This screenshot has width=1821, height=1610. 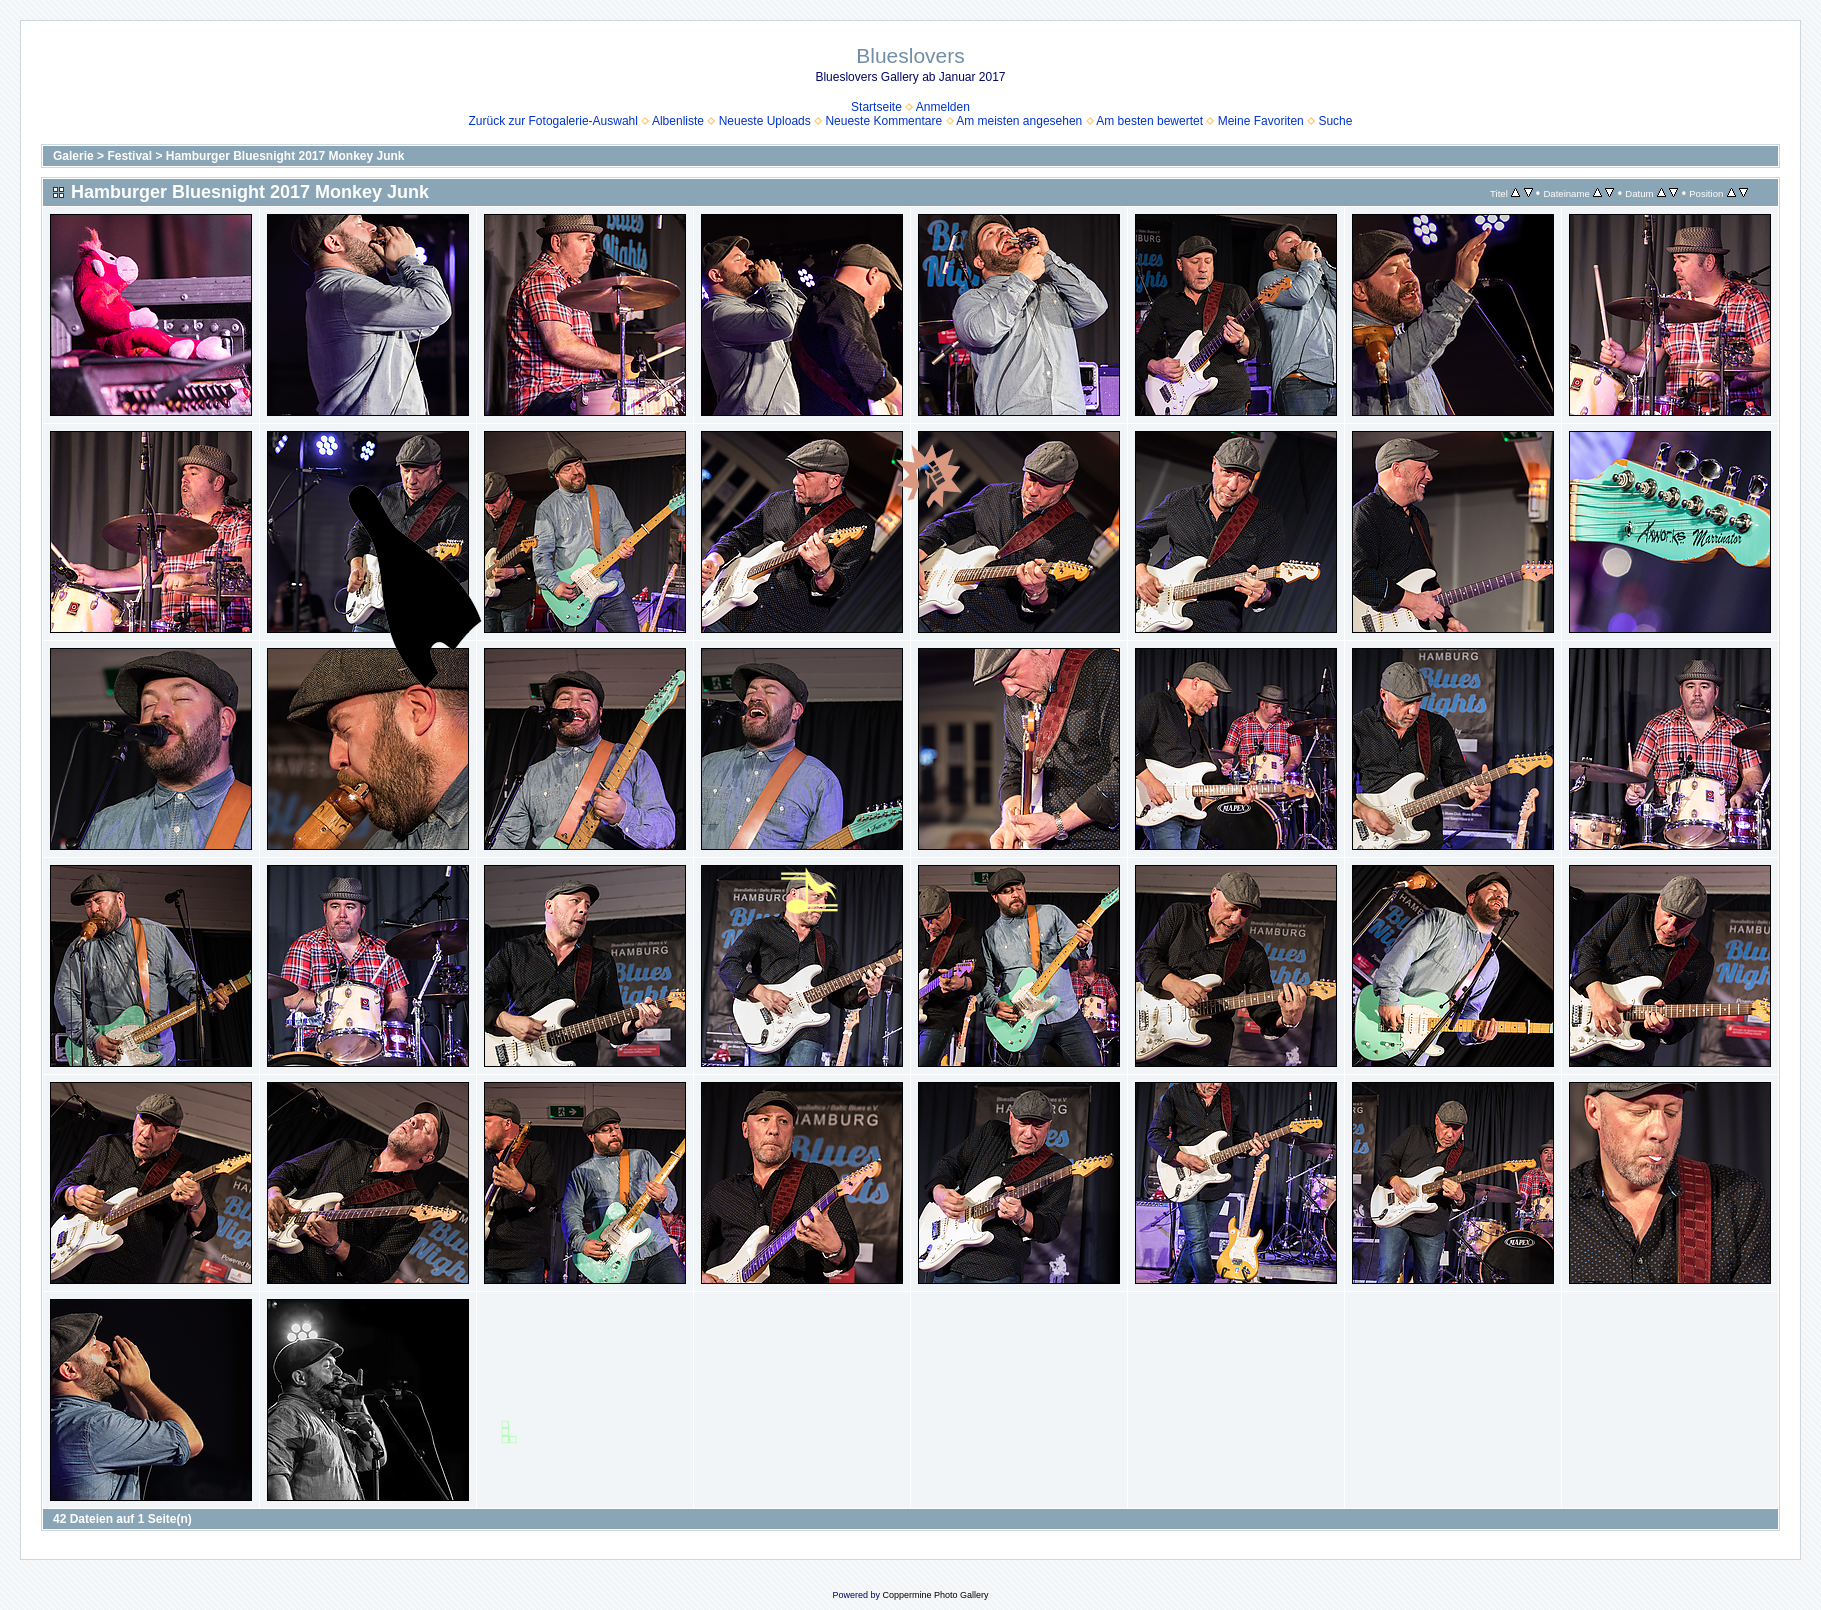 What do you see at coordinates (929, 476) in the screenshot?
I see `indicates rebellion or uprising theme in a game` at bounding box center [929, 476].